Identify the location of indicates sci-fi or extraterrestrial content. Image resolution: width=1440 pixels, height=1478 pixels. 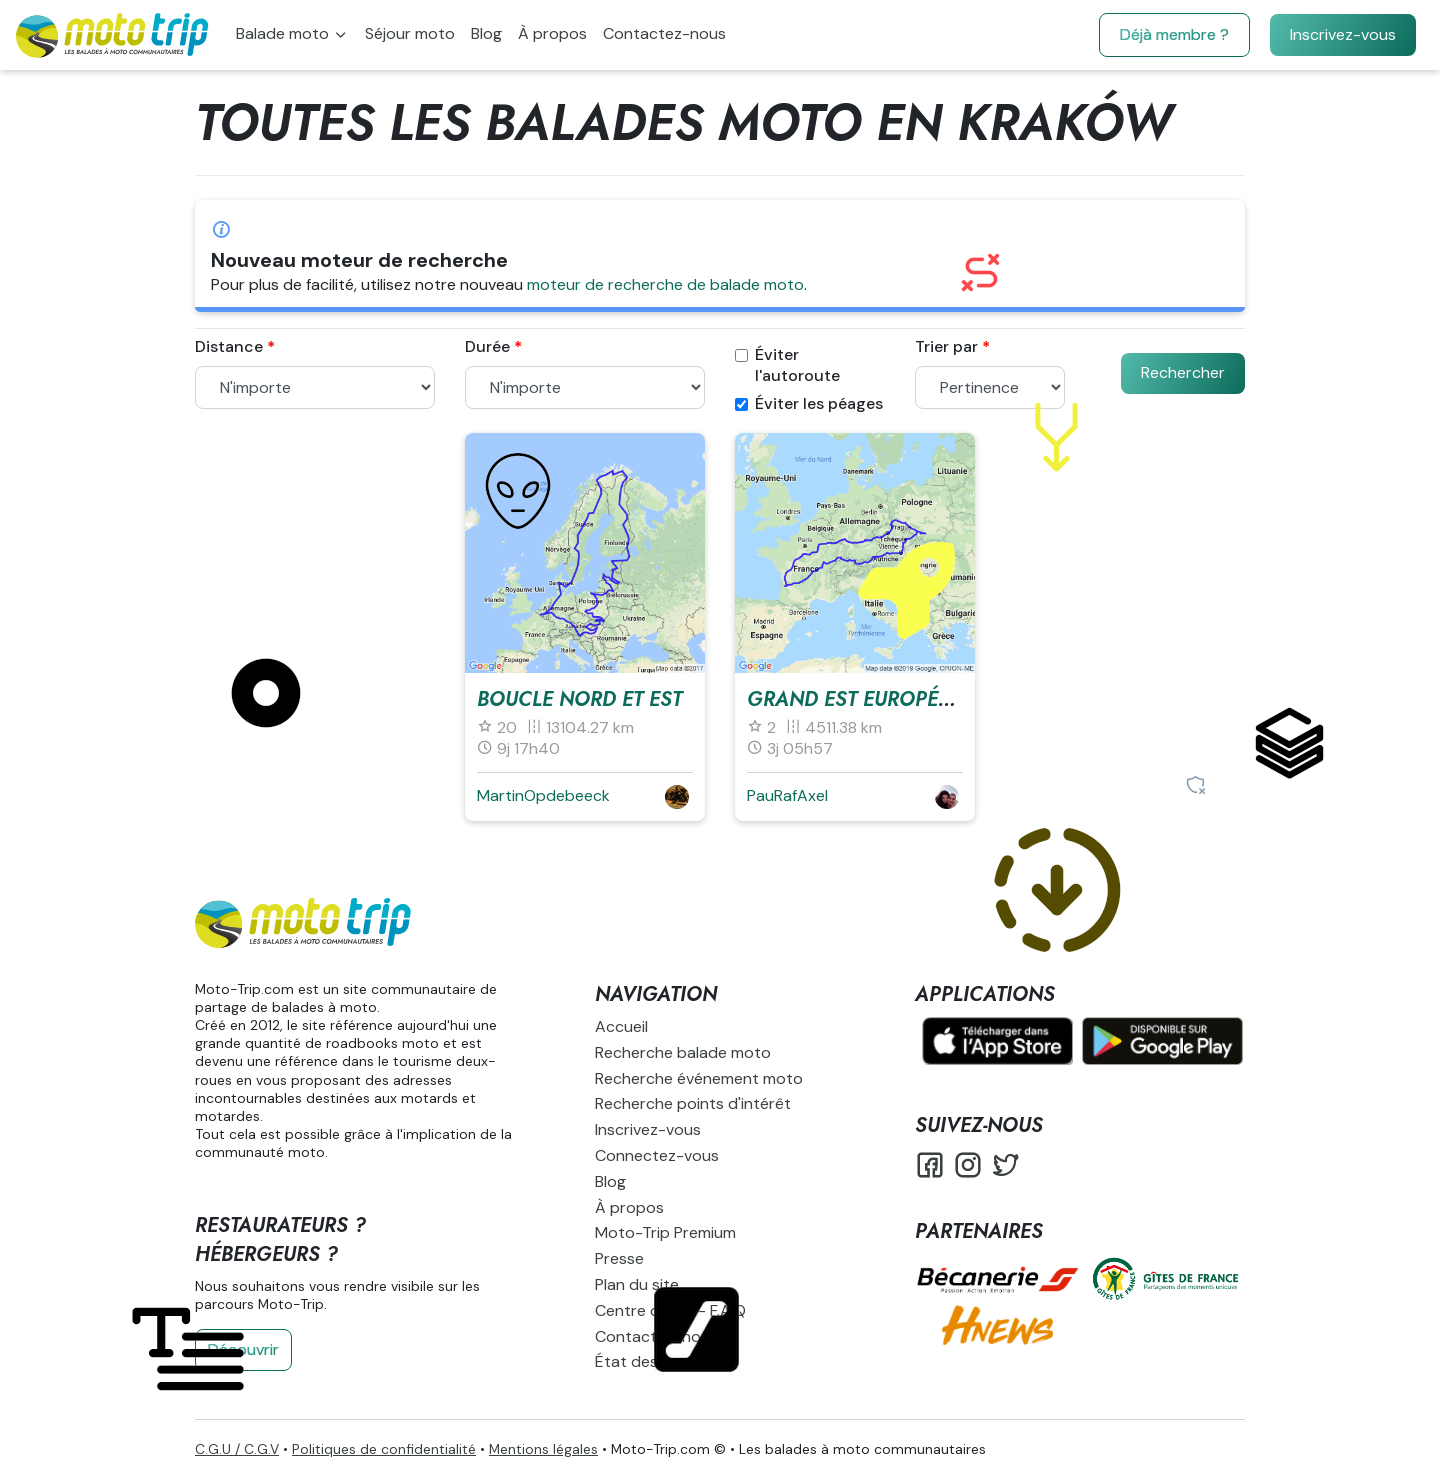
(518, 491).